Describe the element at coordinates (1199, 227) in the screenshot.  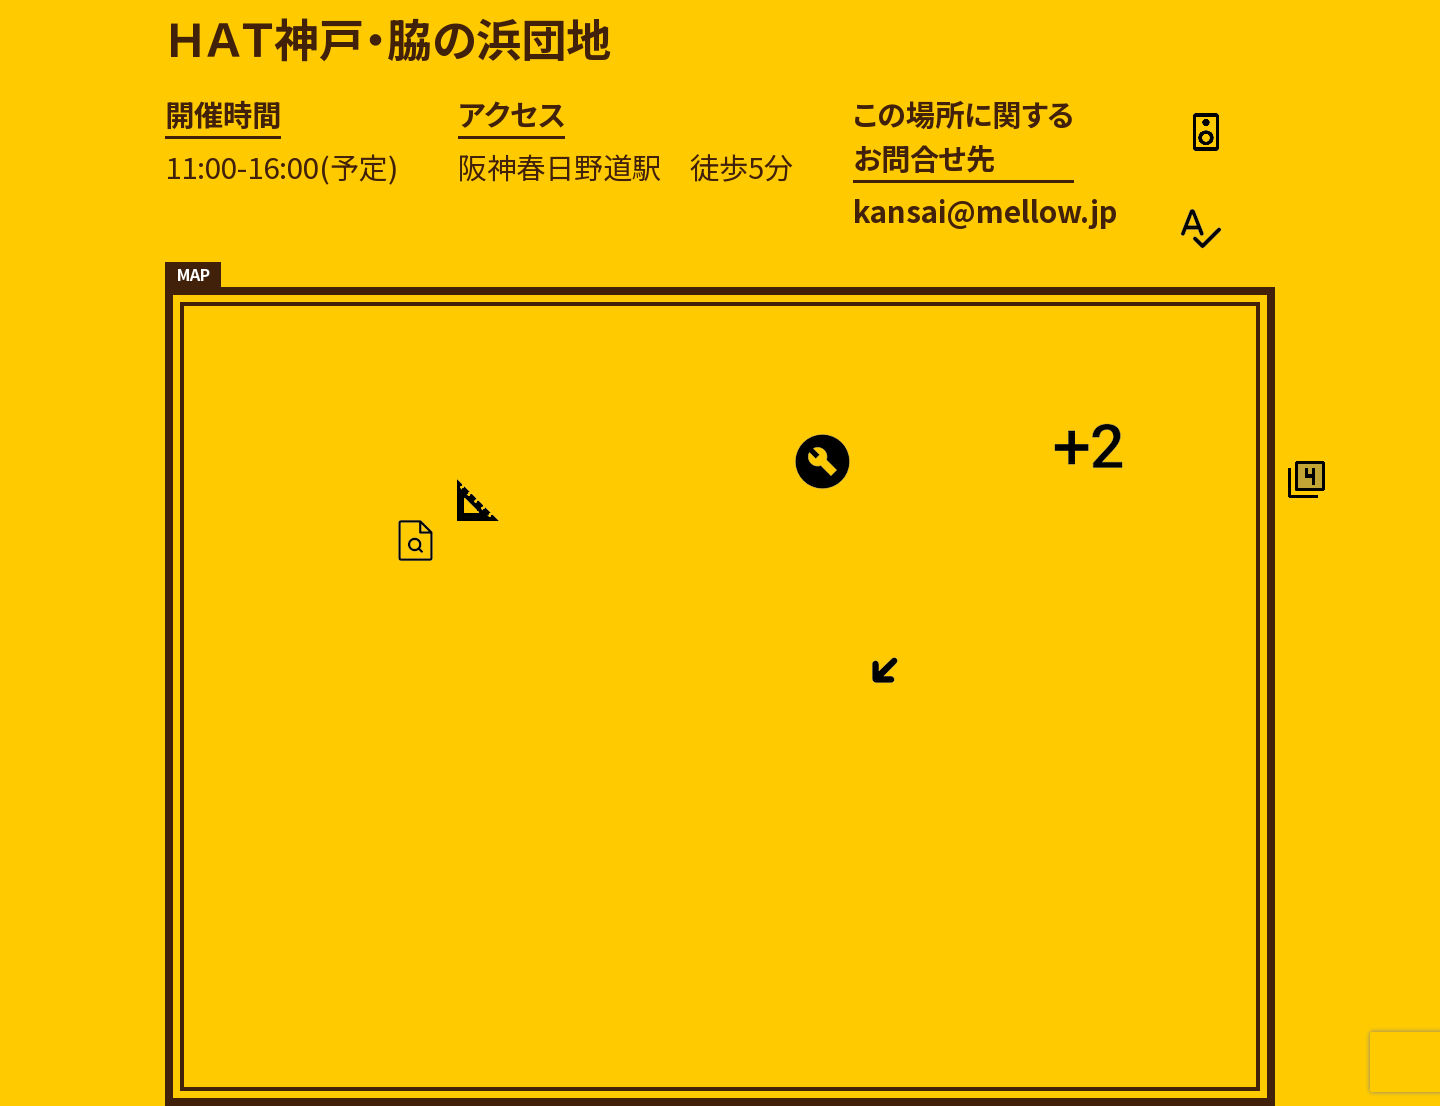
I see `enable spellcheck or grammar checking` at that location.